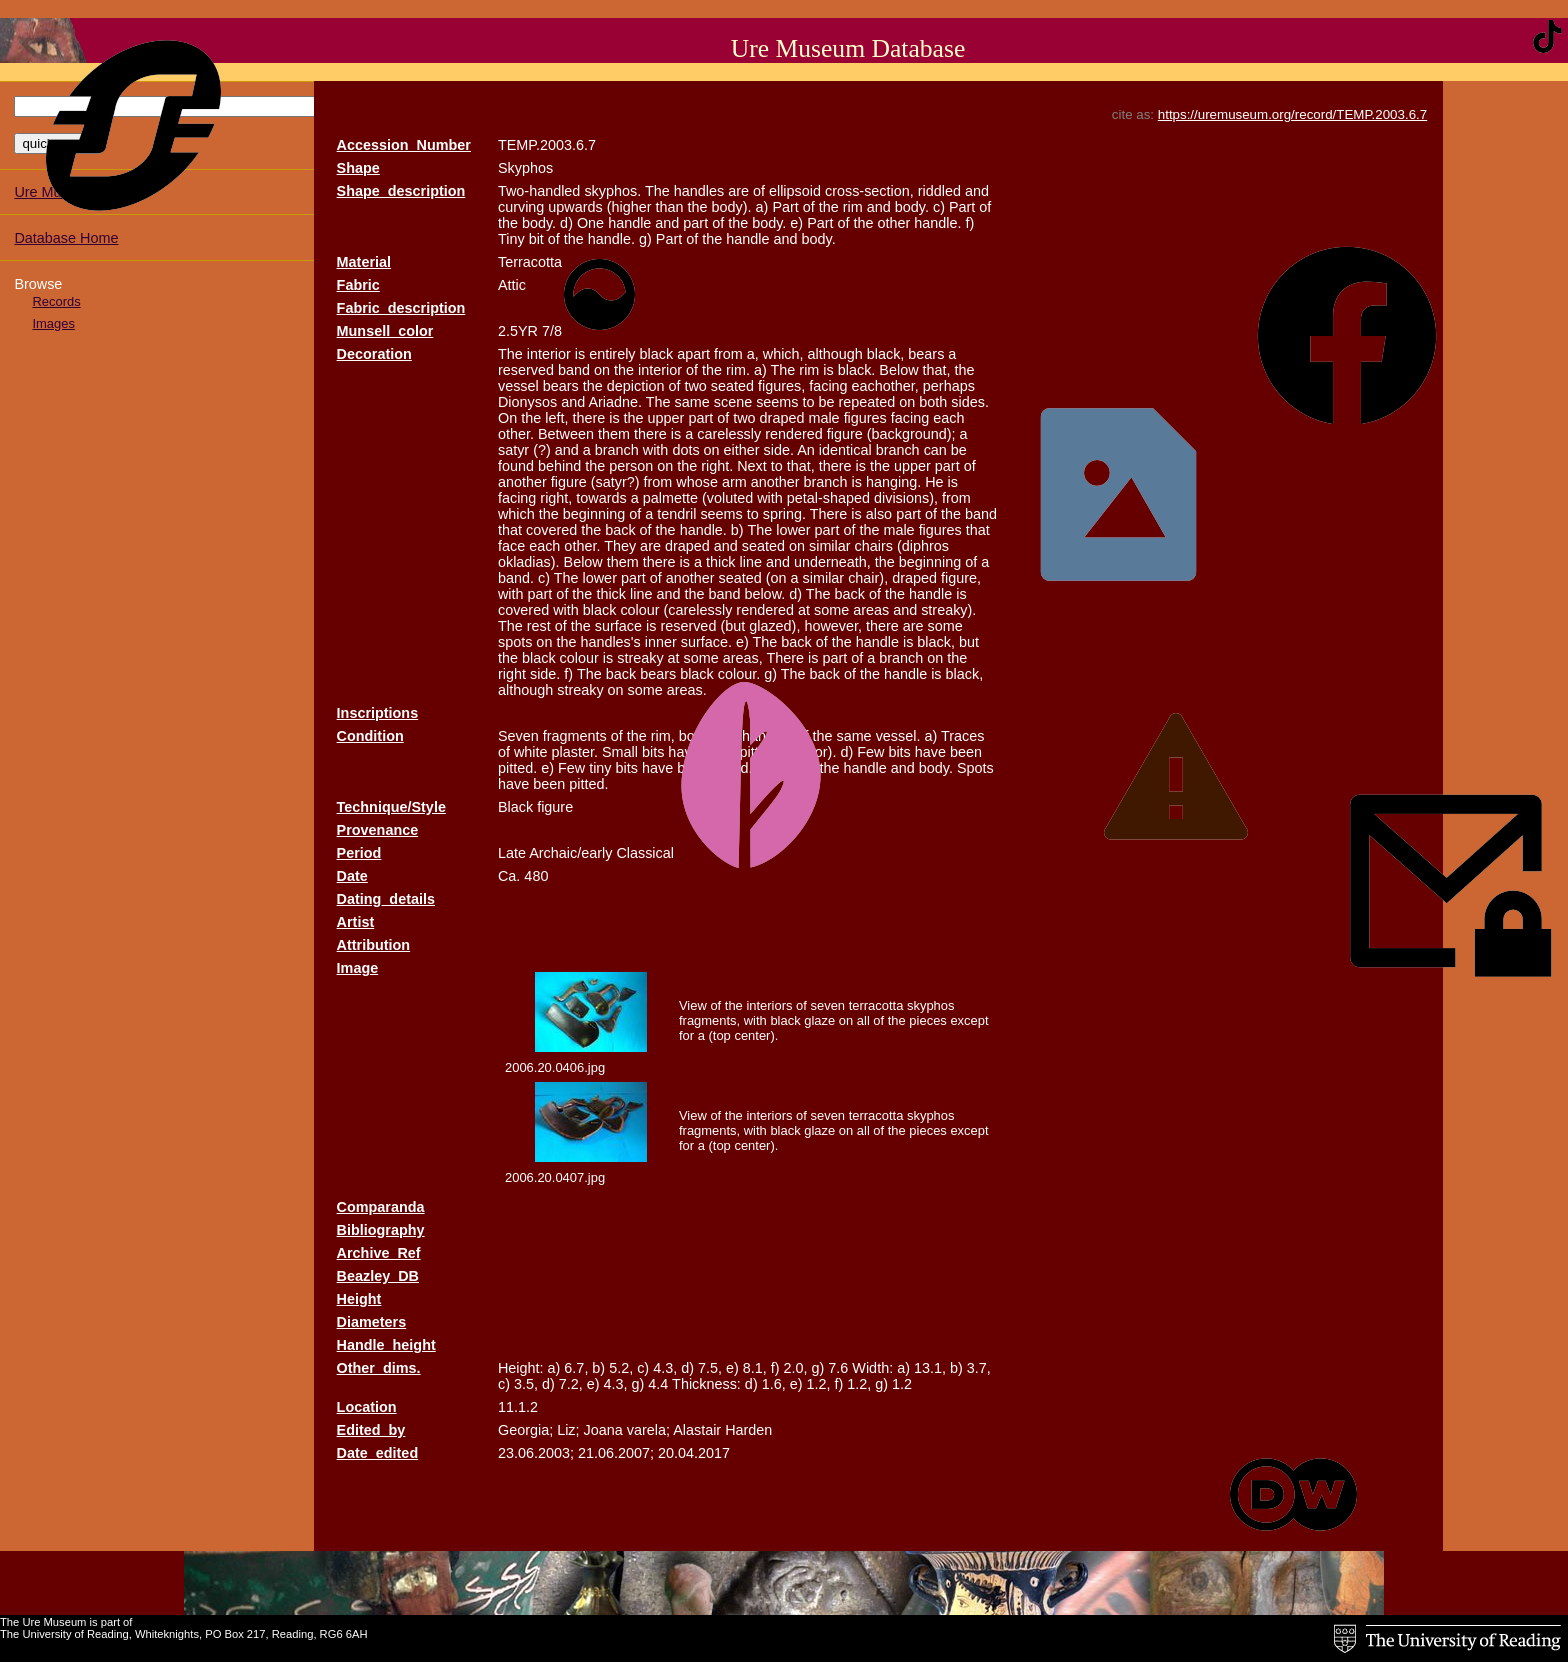  Describe the element at coordinates (599, 294) in the screenshot. I see `Laravel Horizon dashboard logo` at that location.